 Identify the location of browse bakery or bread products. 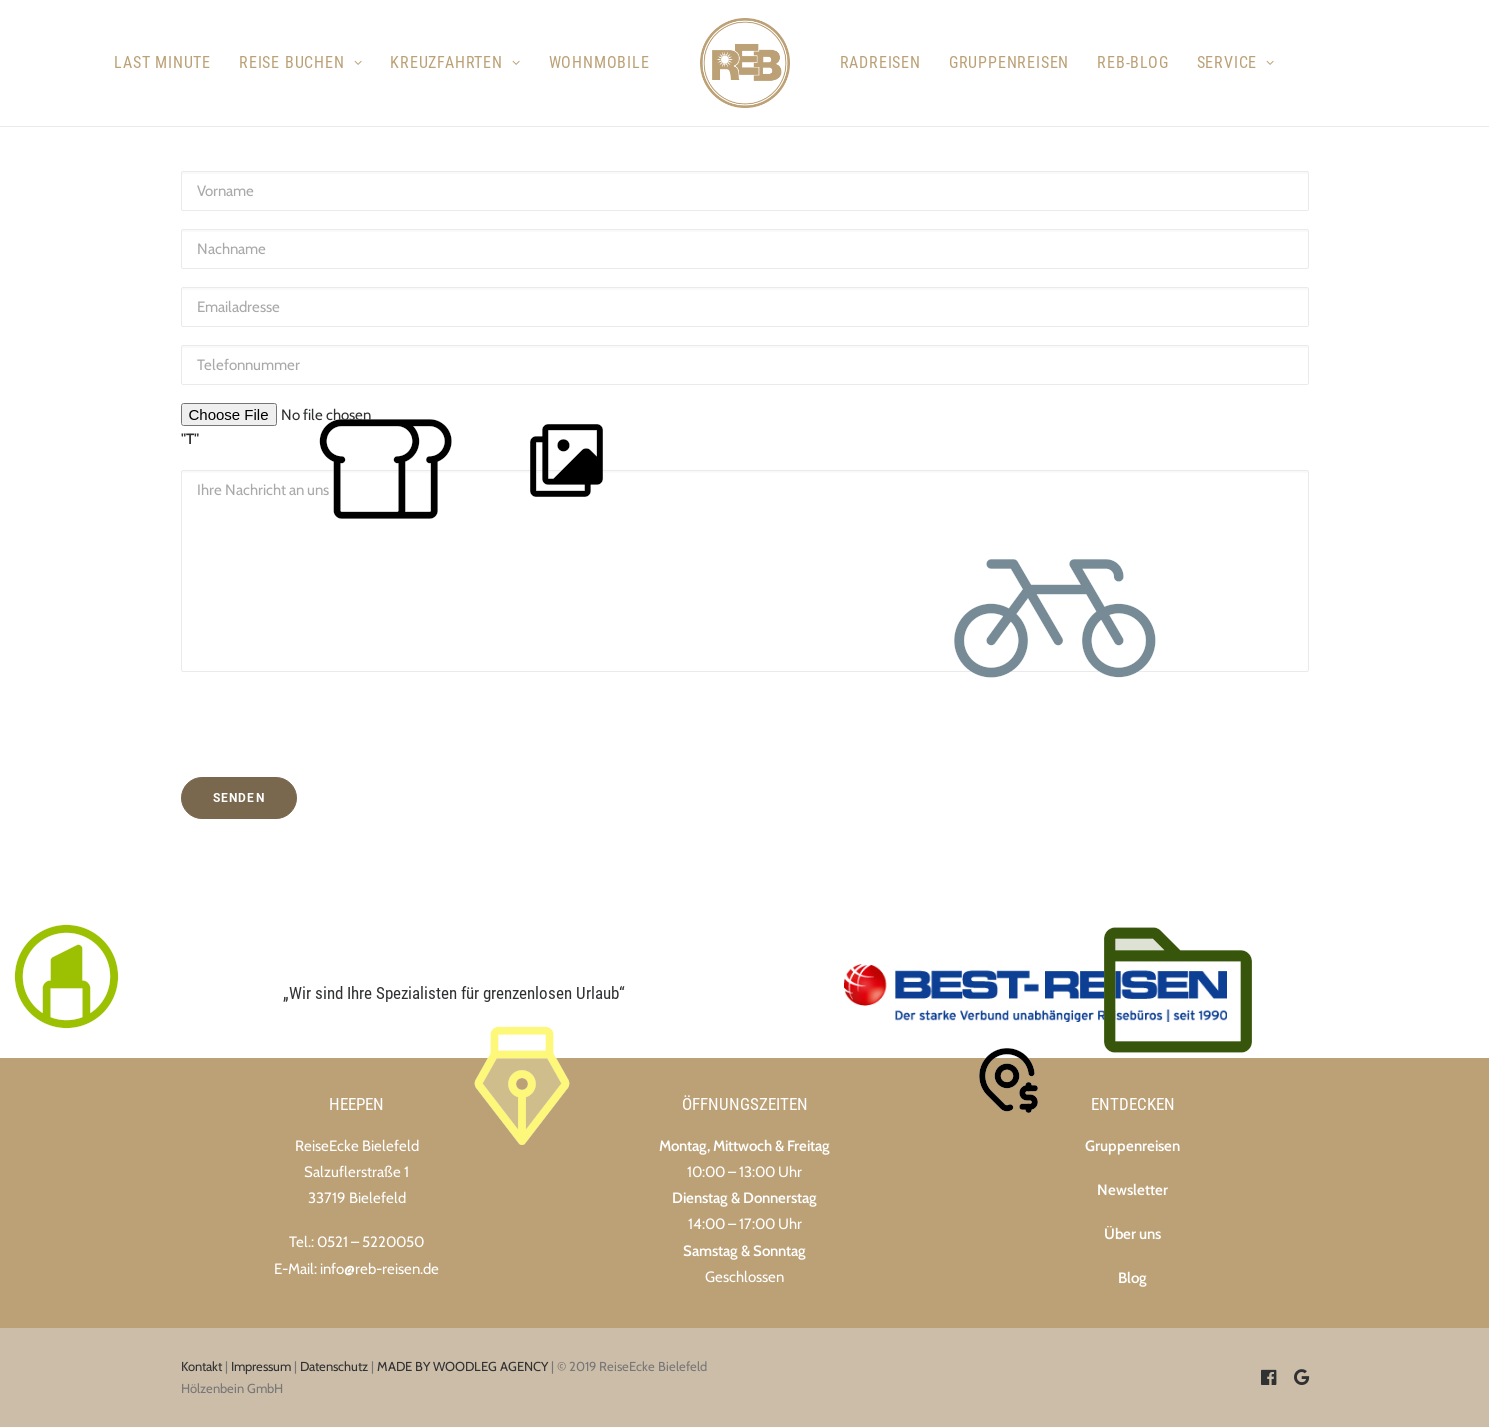
(388, 469).